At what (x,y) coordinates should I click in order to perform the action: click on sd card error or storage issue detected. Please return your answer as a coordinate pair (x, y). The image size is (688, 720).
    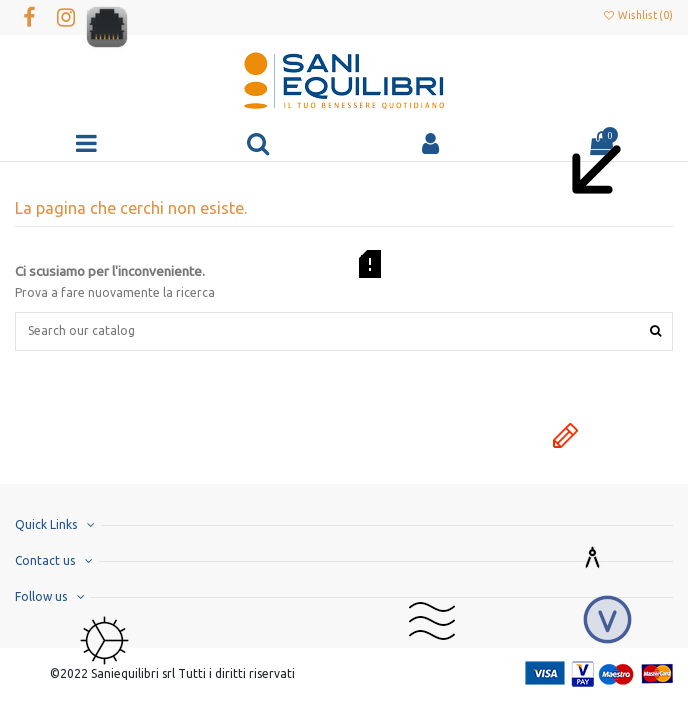
    Looking at the image, I should click on (370, 264).